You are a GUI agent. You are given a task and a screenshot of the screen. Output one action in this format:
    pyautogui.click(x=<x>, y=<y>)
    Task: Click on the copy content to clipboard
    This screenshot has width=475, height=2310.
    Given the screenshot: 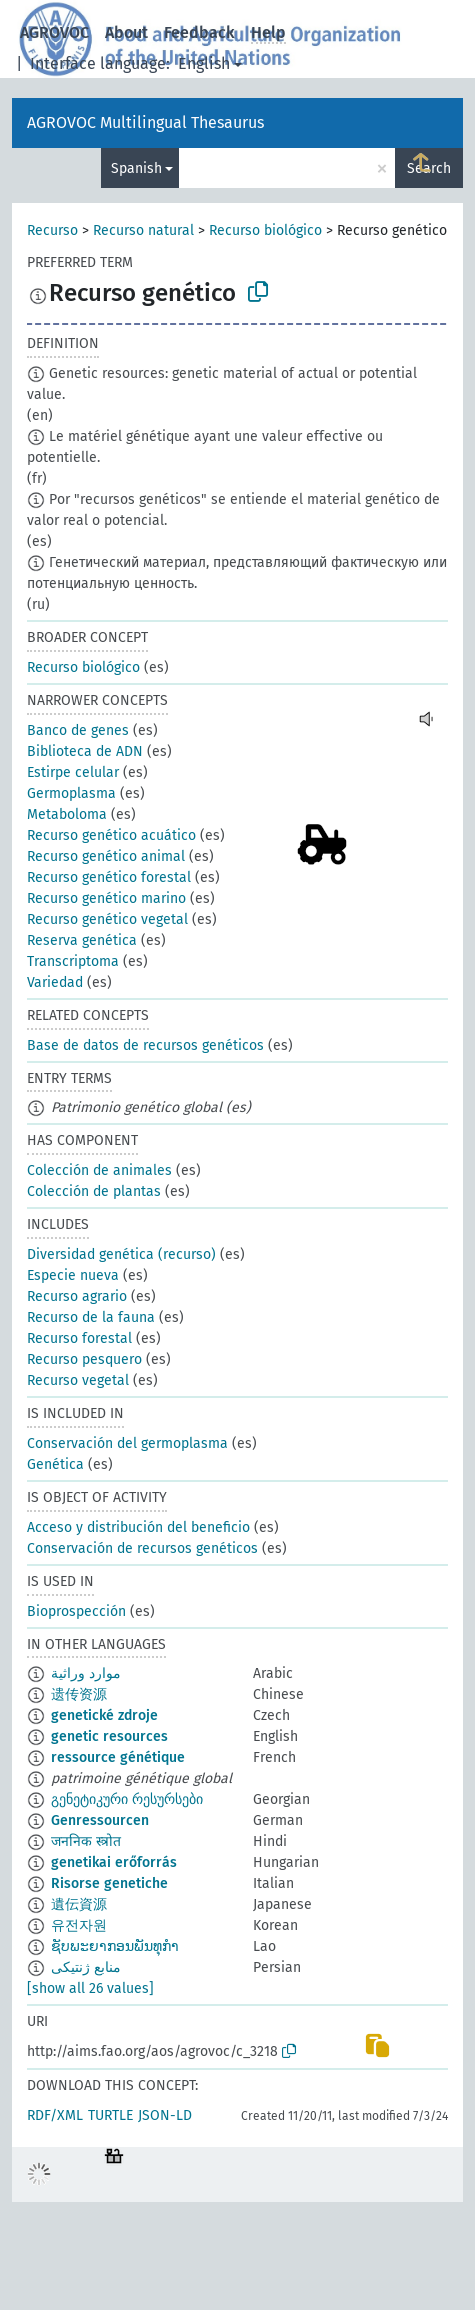 What is the action you would take?
    pyautogui.click(x=377, y=2045)
    